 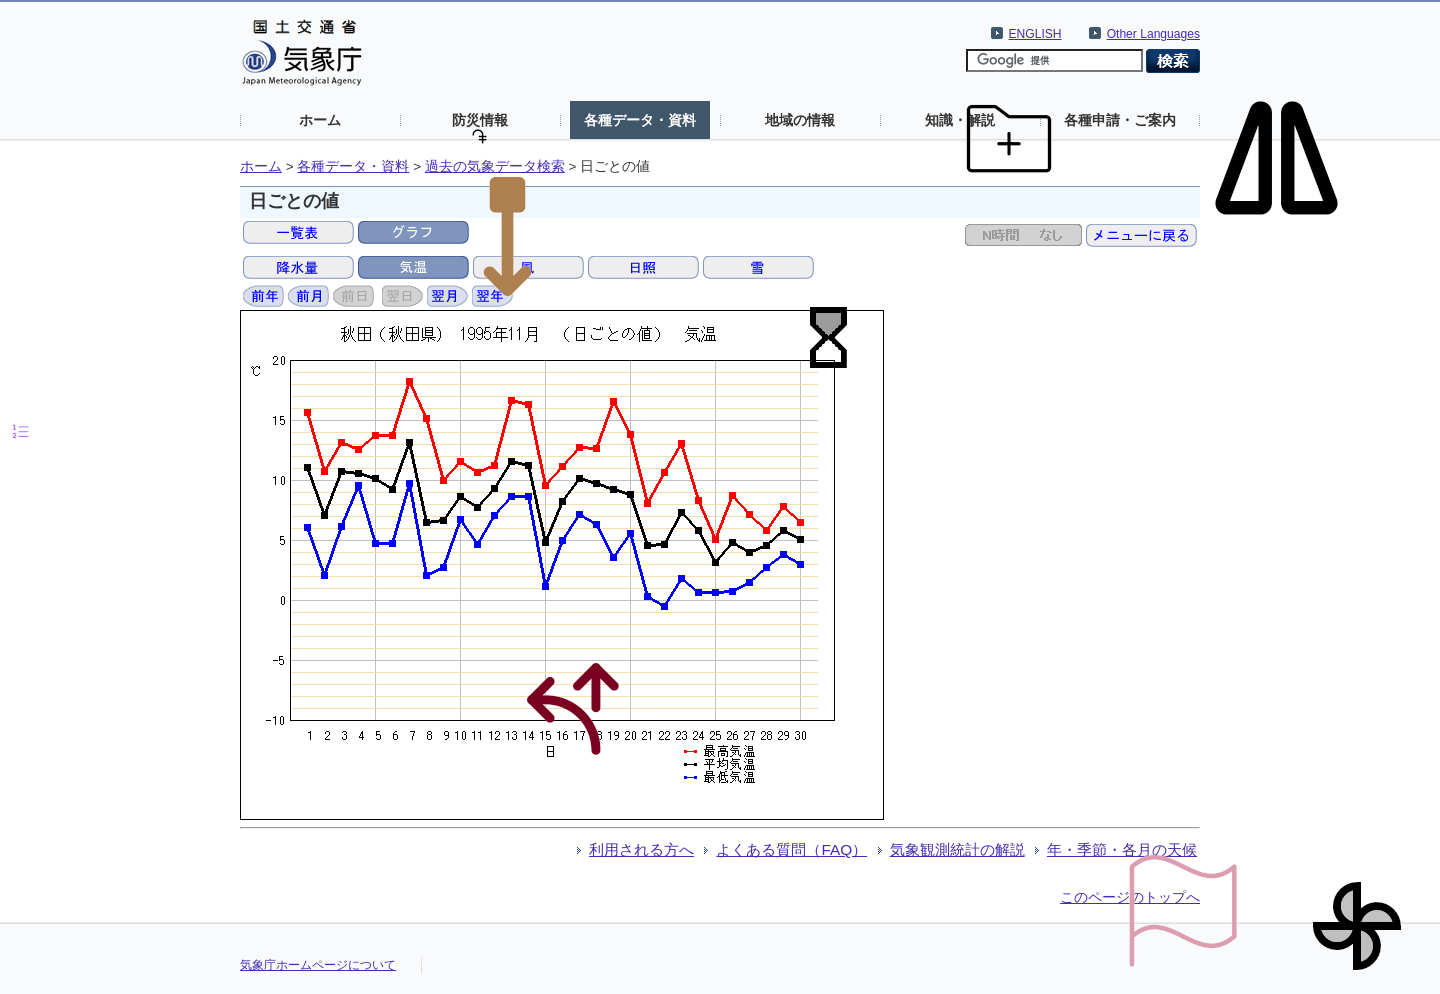 What do you see at coordinates (479, 136) in the screenshot?
I see `represents Armenian dram currency` at bounding box center [479, 136].